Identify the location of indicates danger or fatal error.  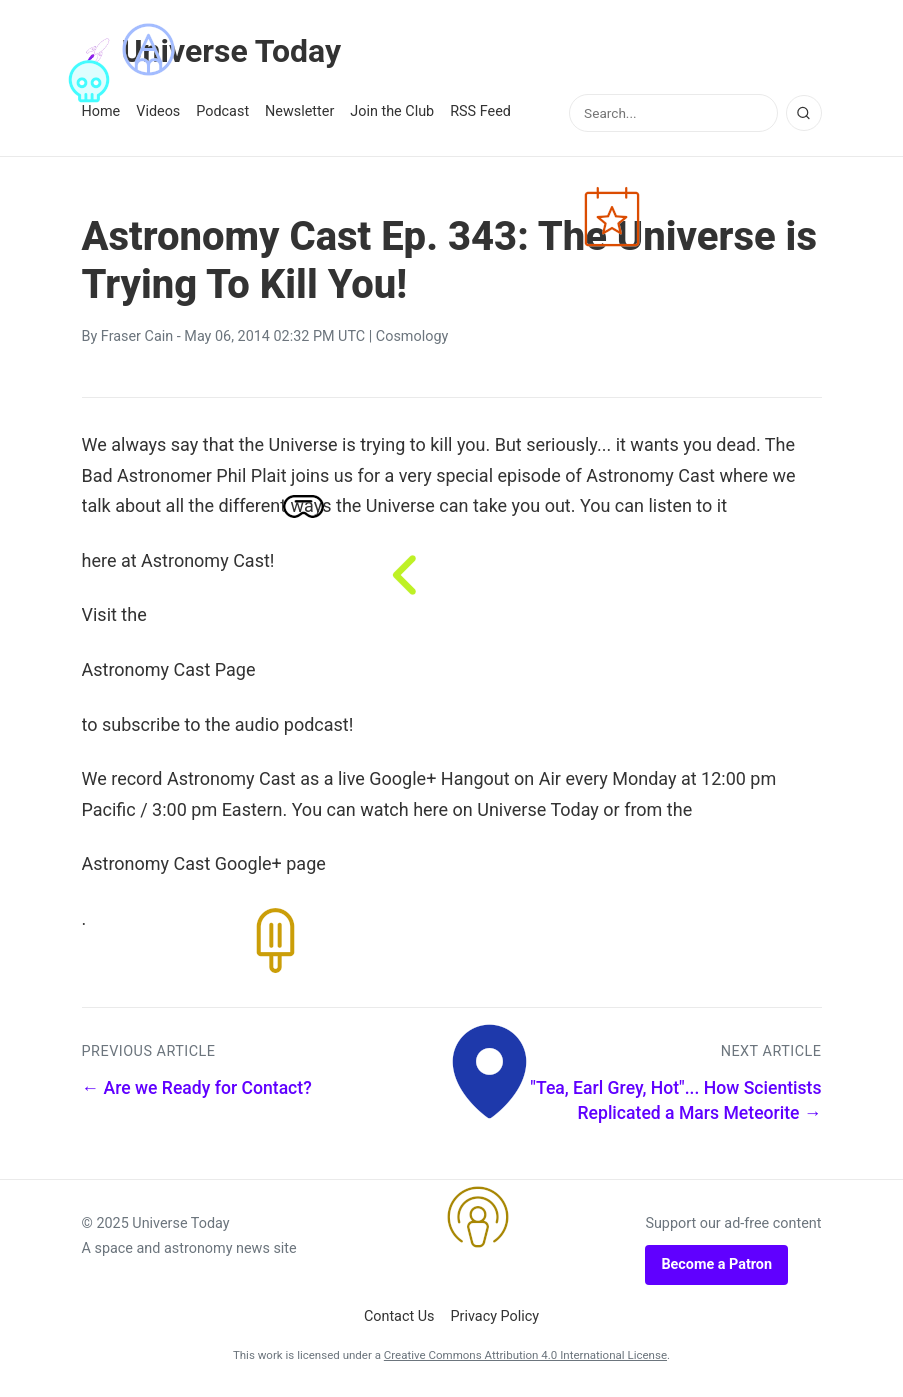
(89, 82).